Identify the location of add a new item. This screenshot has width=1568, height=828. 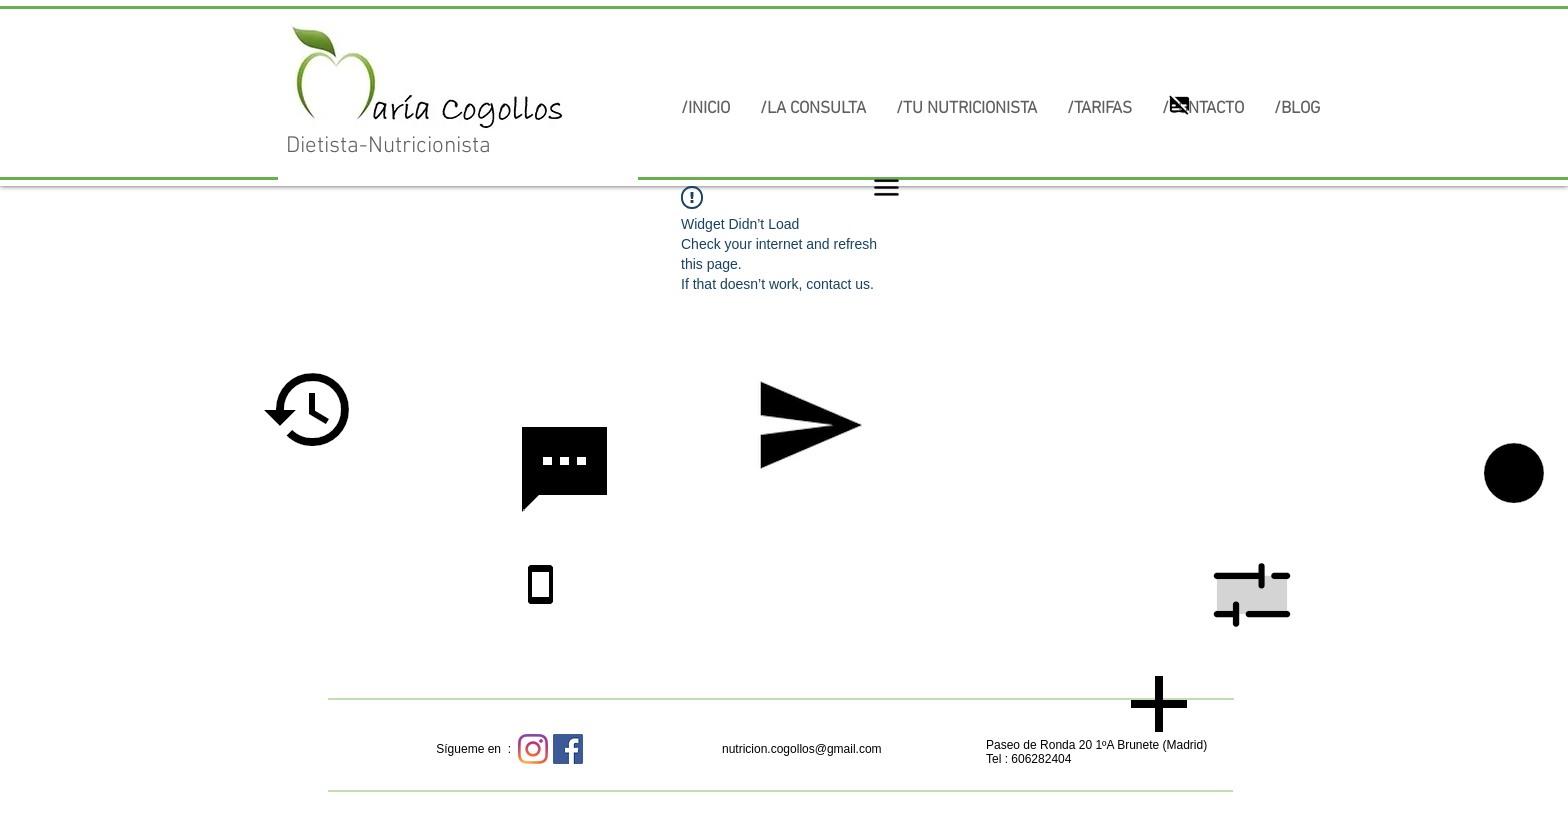
(1159, 704).